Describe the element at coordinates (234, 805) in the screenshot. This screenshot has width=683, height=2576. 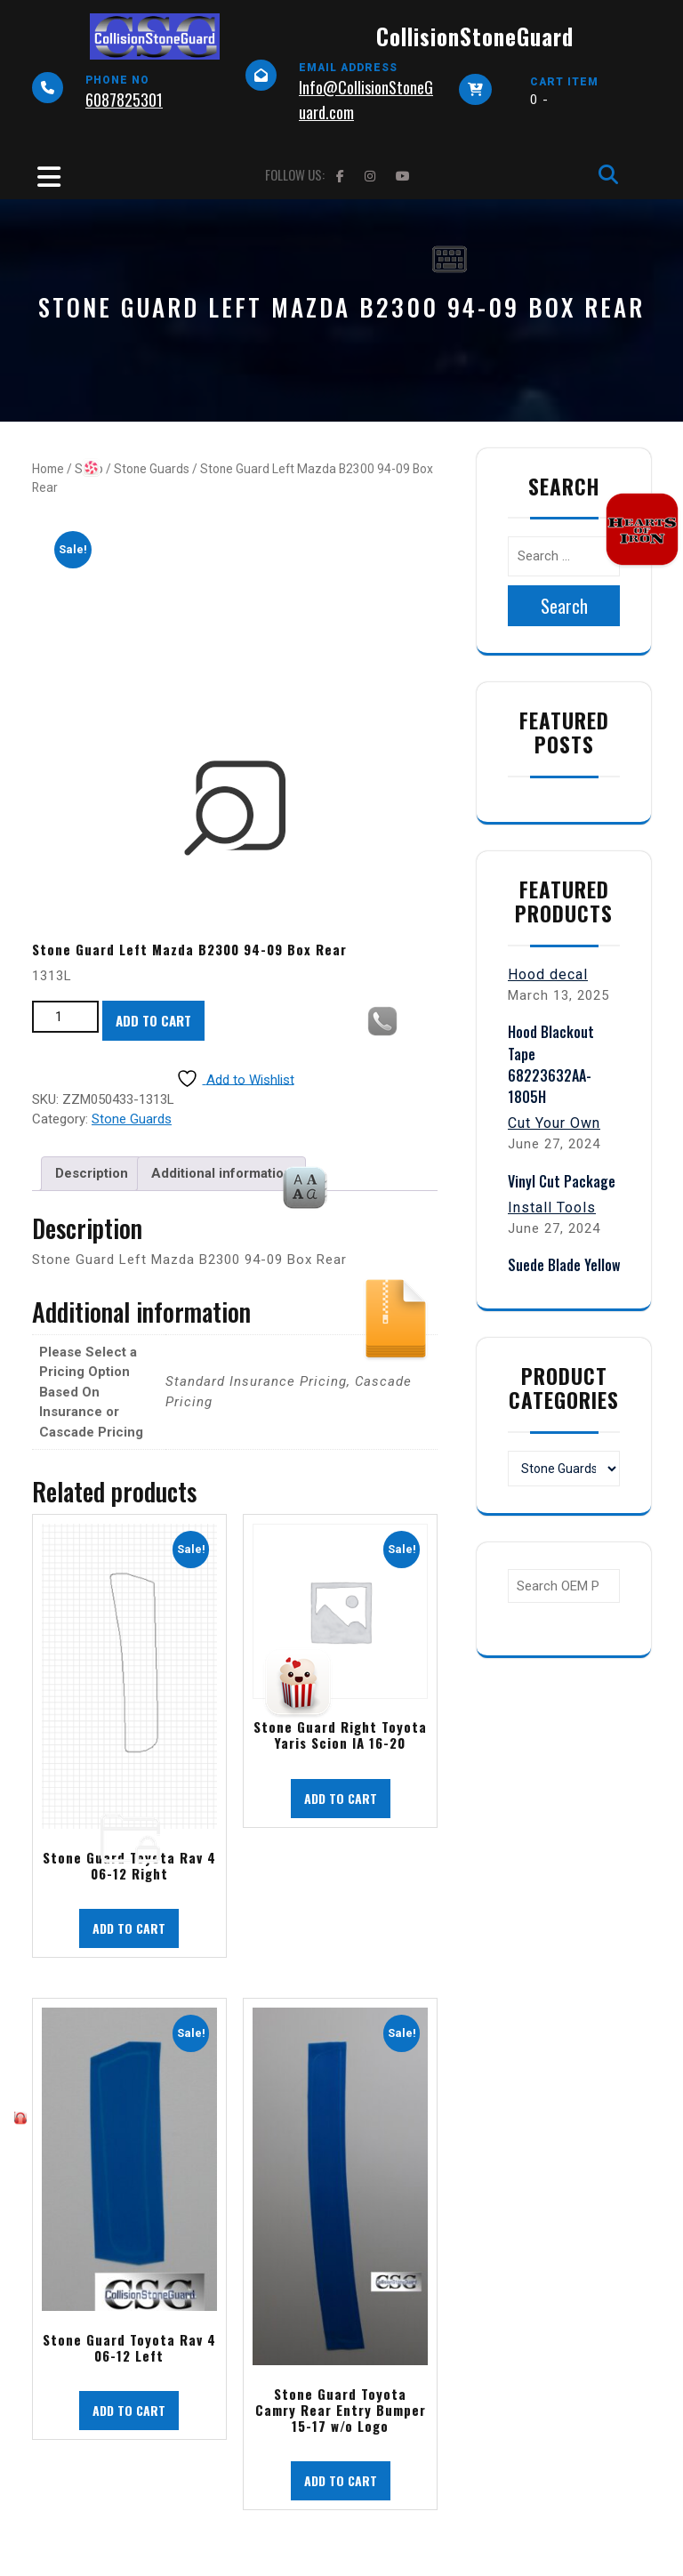
I see `open image viewer application` at that location.